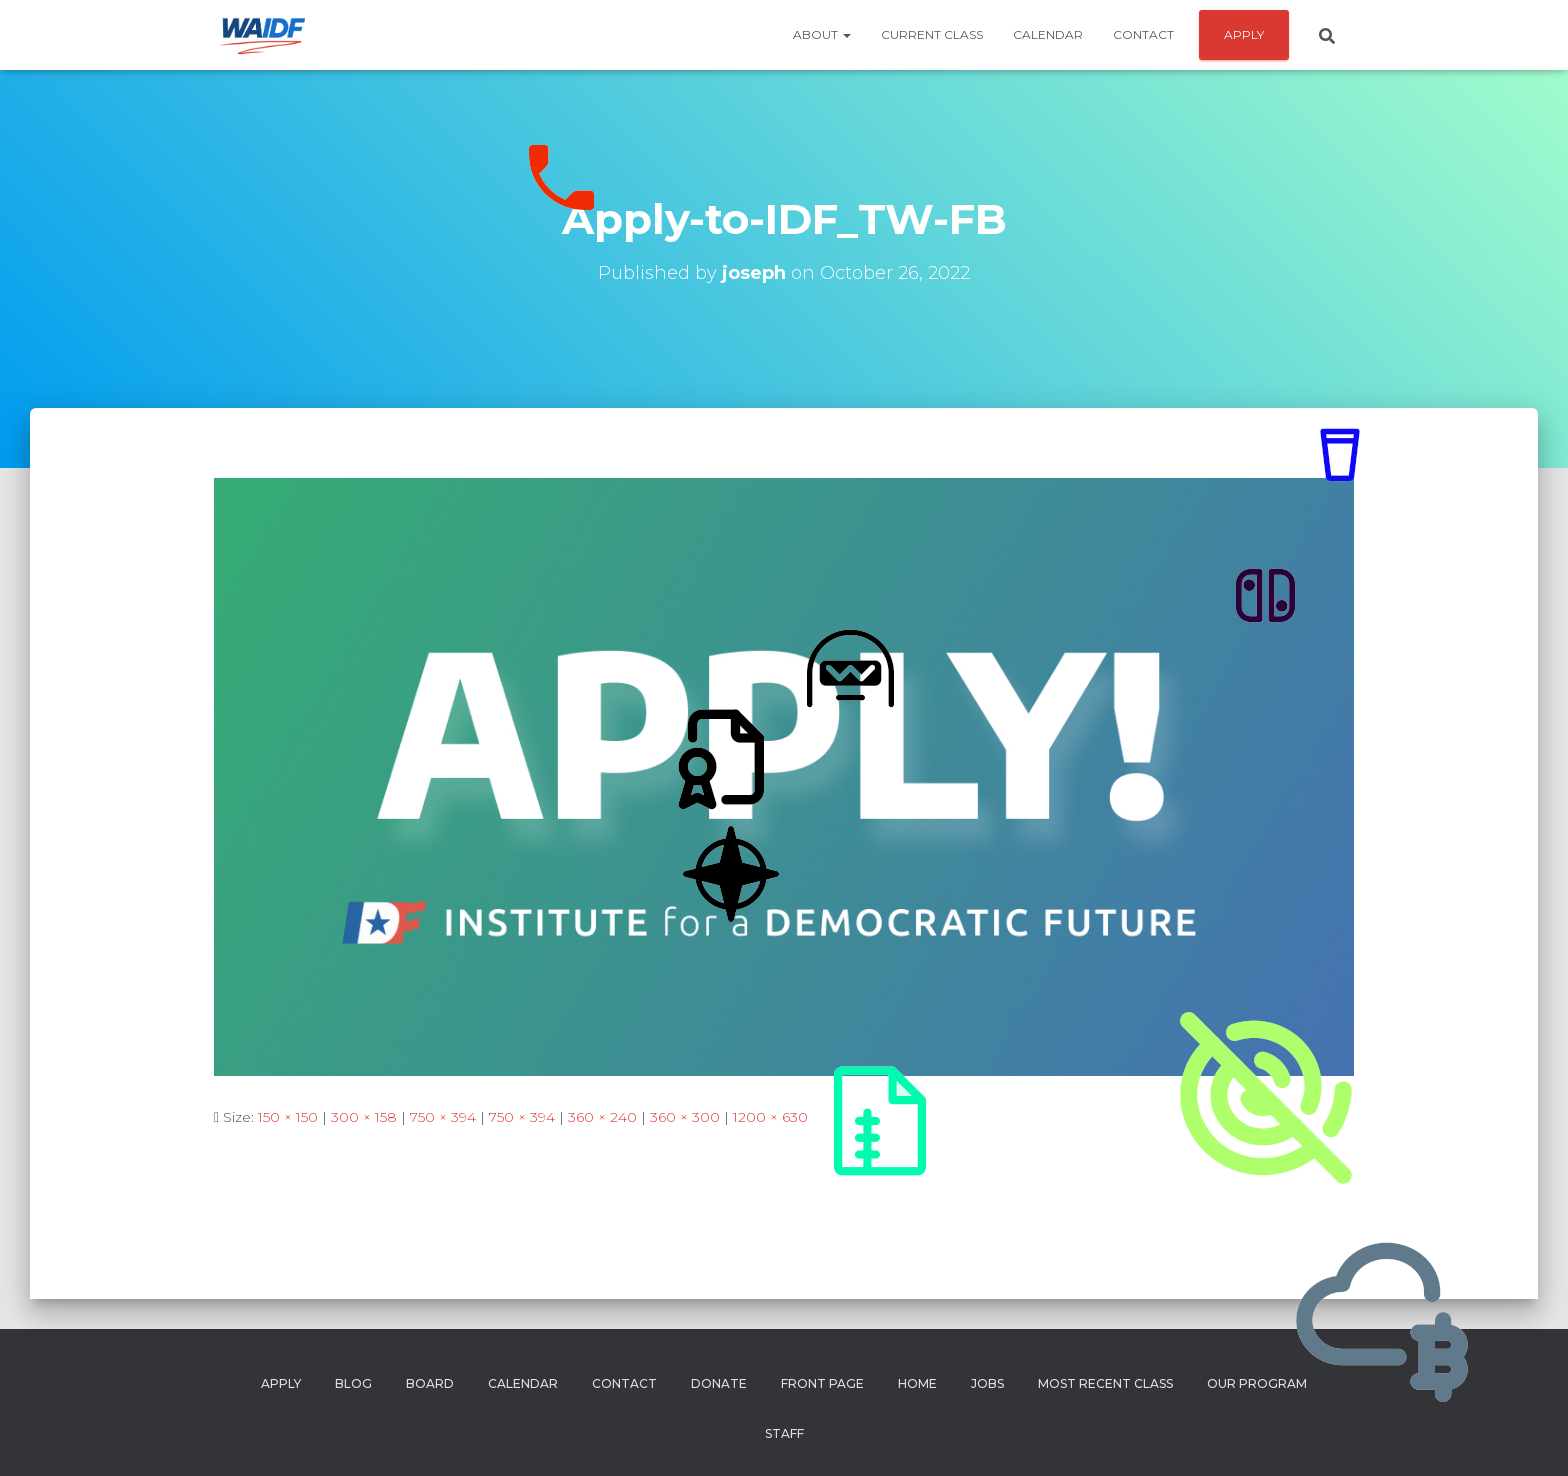  Describe the element at coordinates (1386, 1308) in the screenshot. I see `access cloud-based bitcoin wallet` at that location.